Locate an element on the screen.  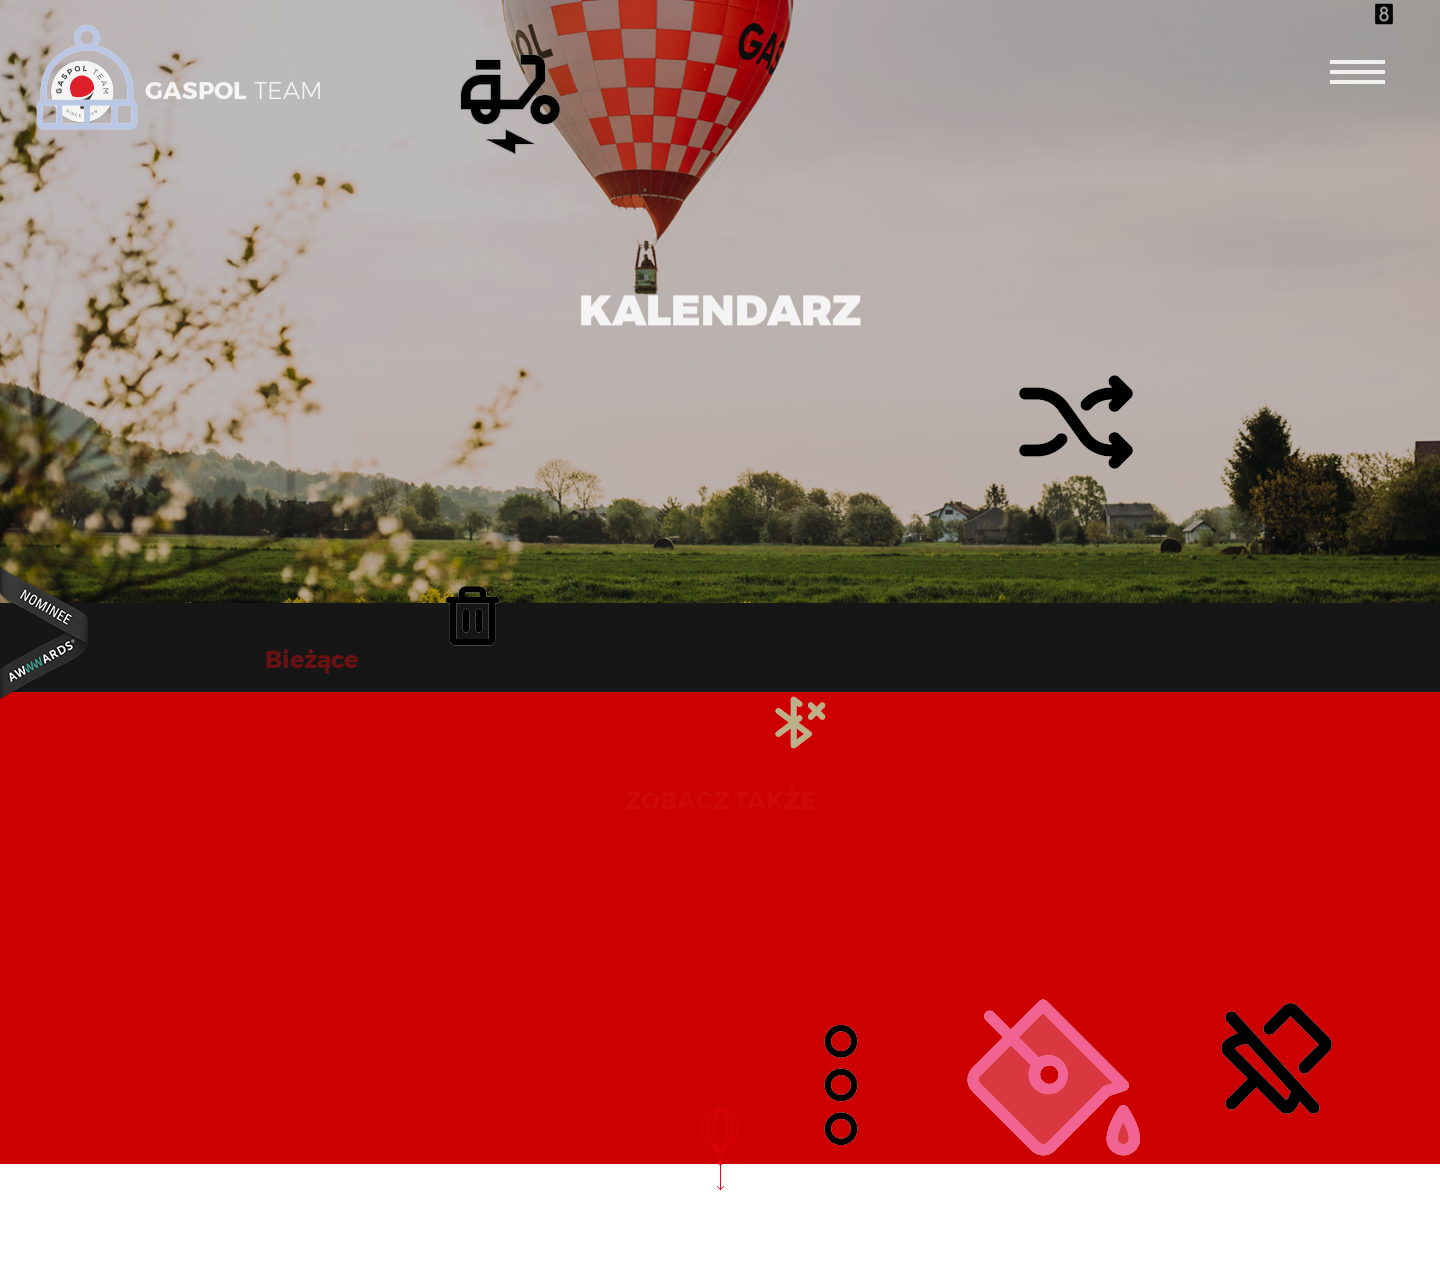
bluetooth connection disabled or unavailable is located at coordinates (797, 722).